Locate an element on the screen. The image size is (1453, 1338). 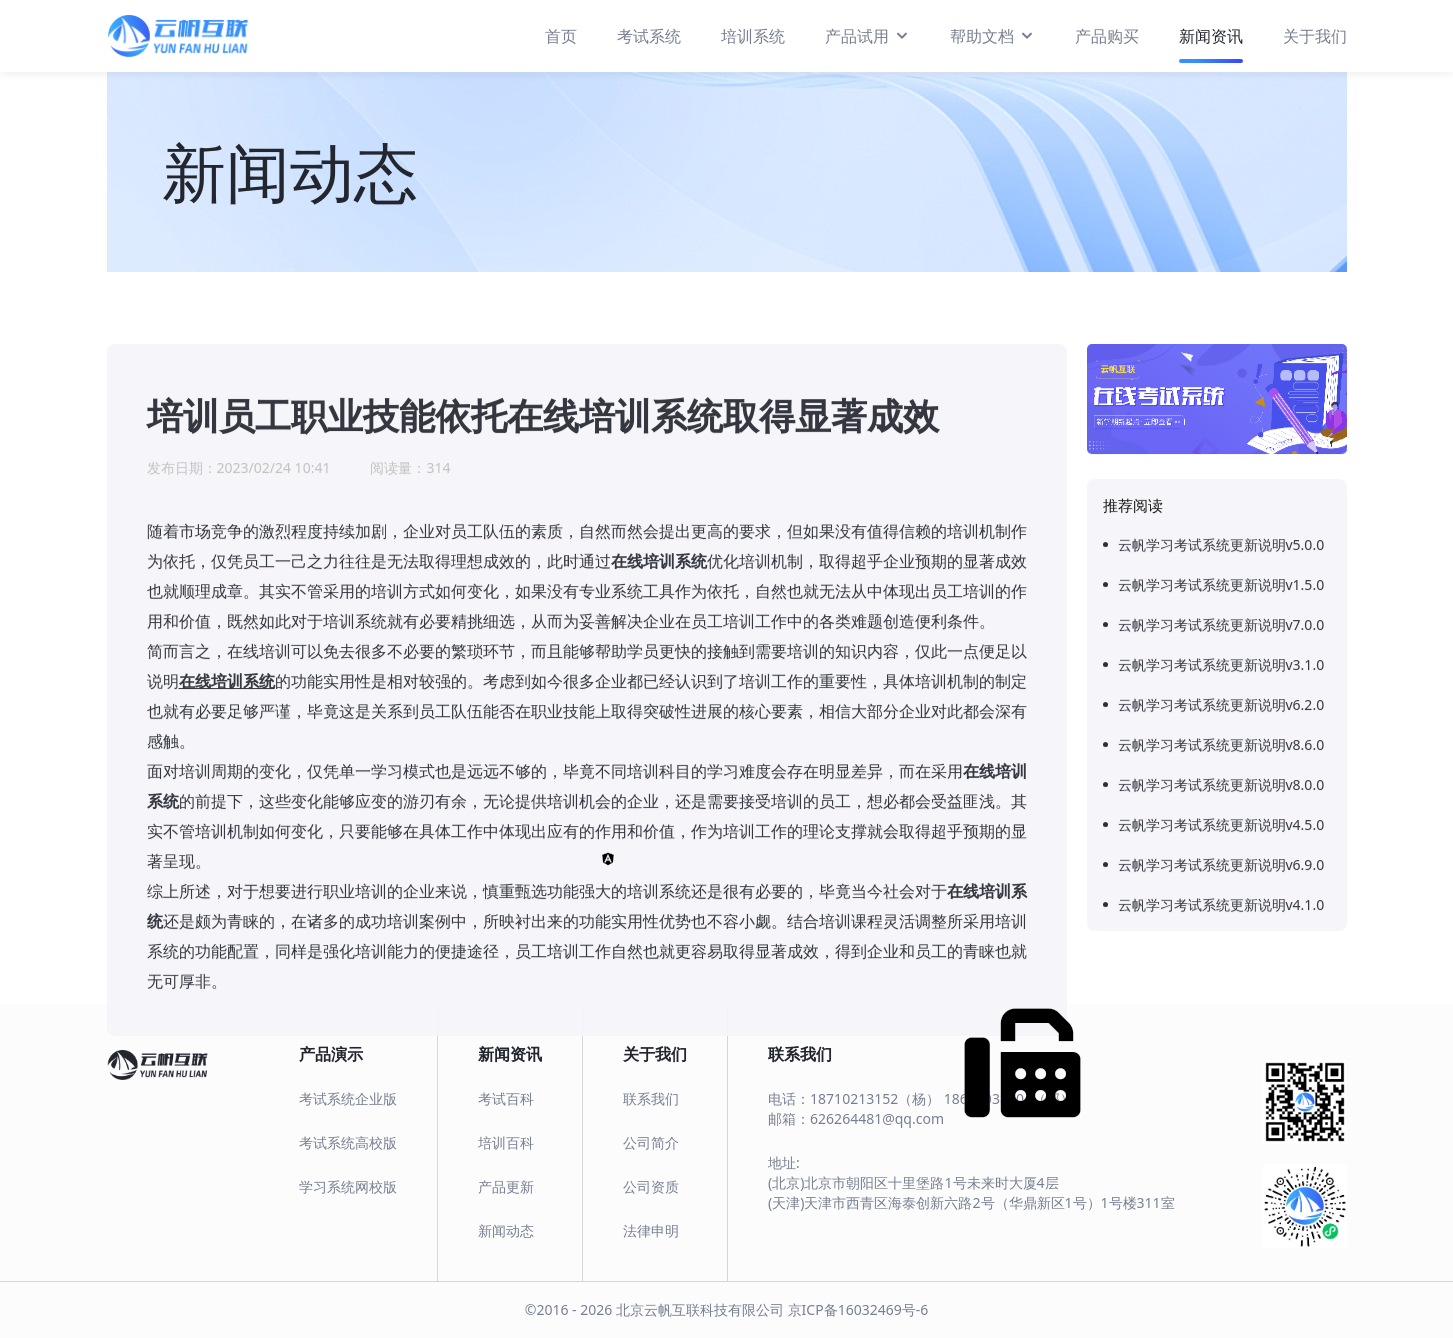
send or receive a fax is located at coordinates (1022, 1066).